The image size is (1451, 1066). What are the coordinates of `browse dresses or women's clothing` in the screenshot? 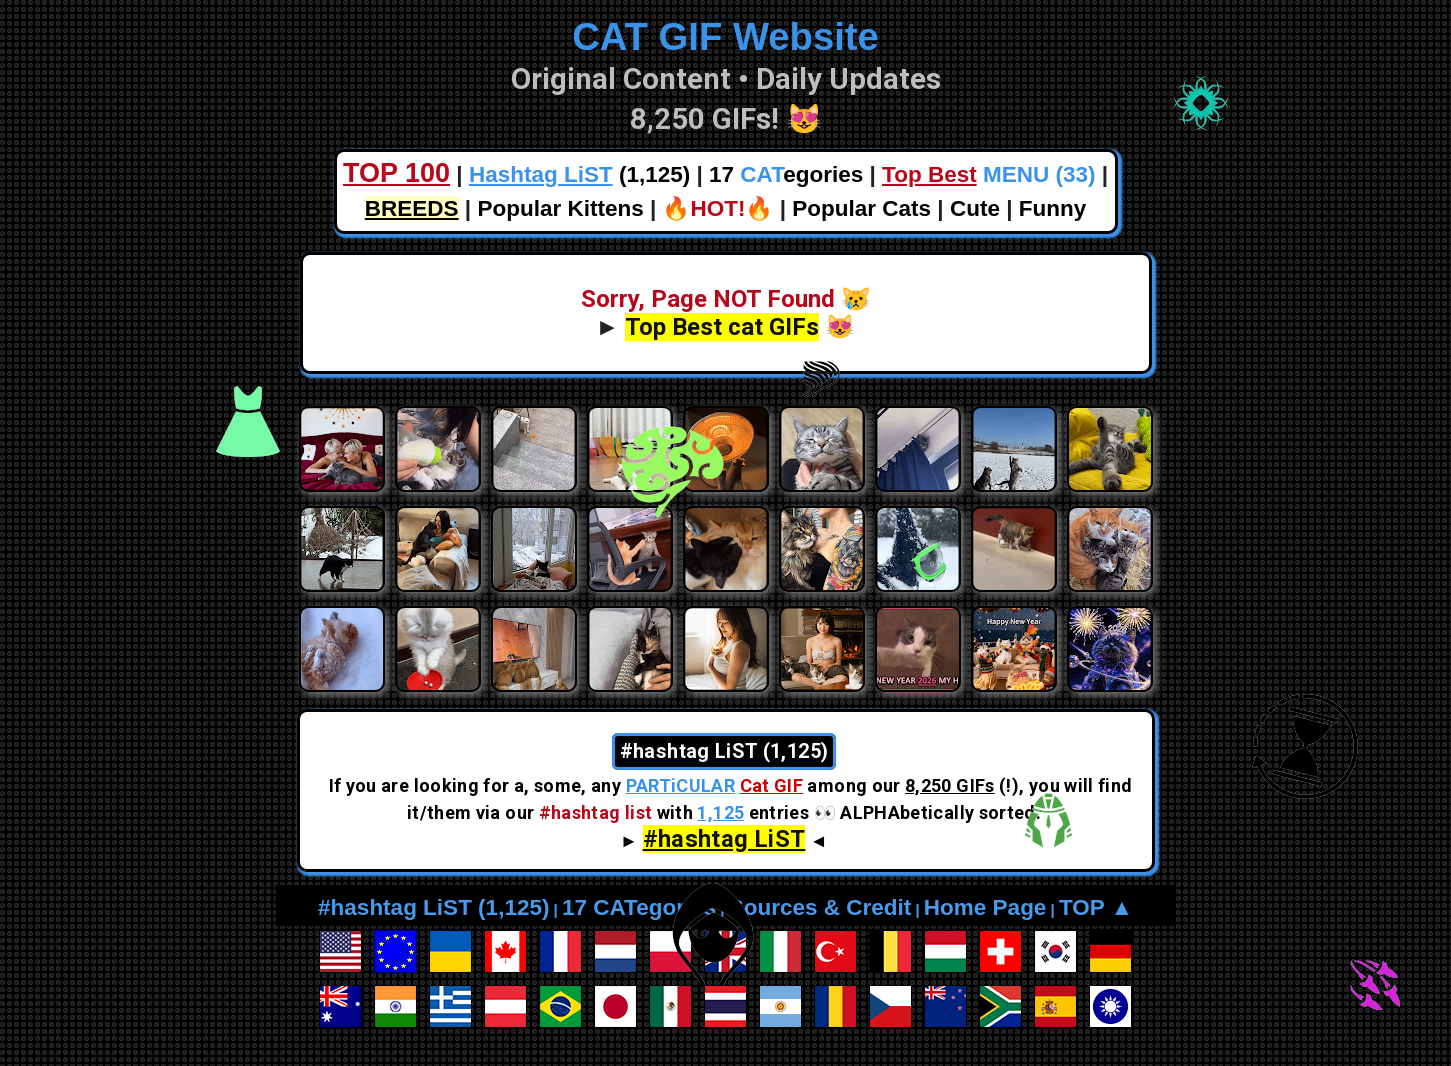 It's located at (248, 420).